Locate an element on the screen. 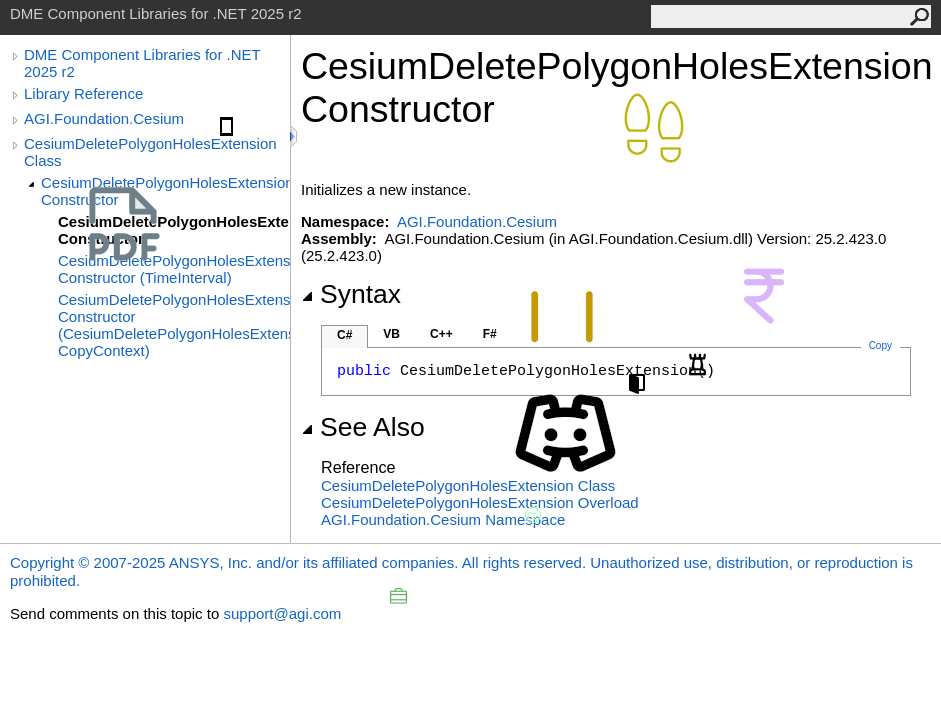 The image size is (941, 720). view or open a PDF document is located at coordinates (123, 227).